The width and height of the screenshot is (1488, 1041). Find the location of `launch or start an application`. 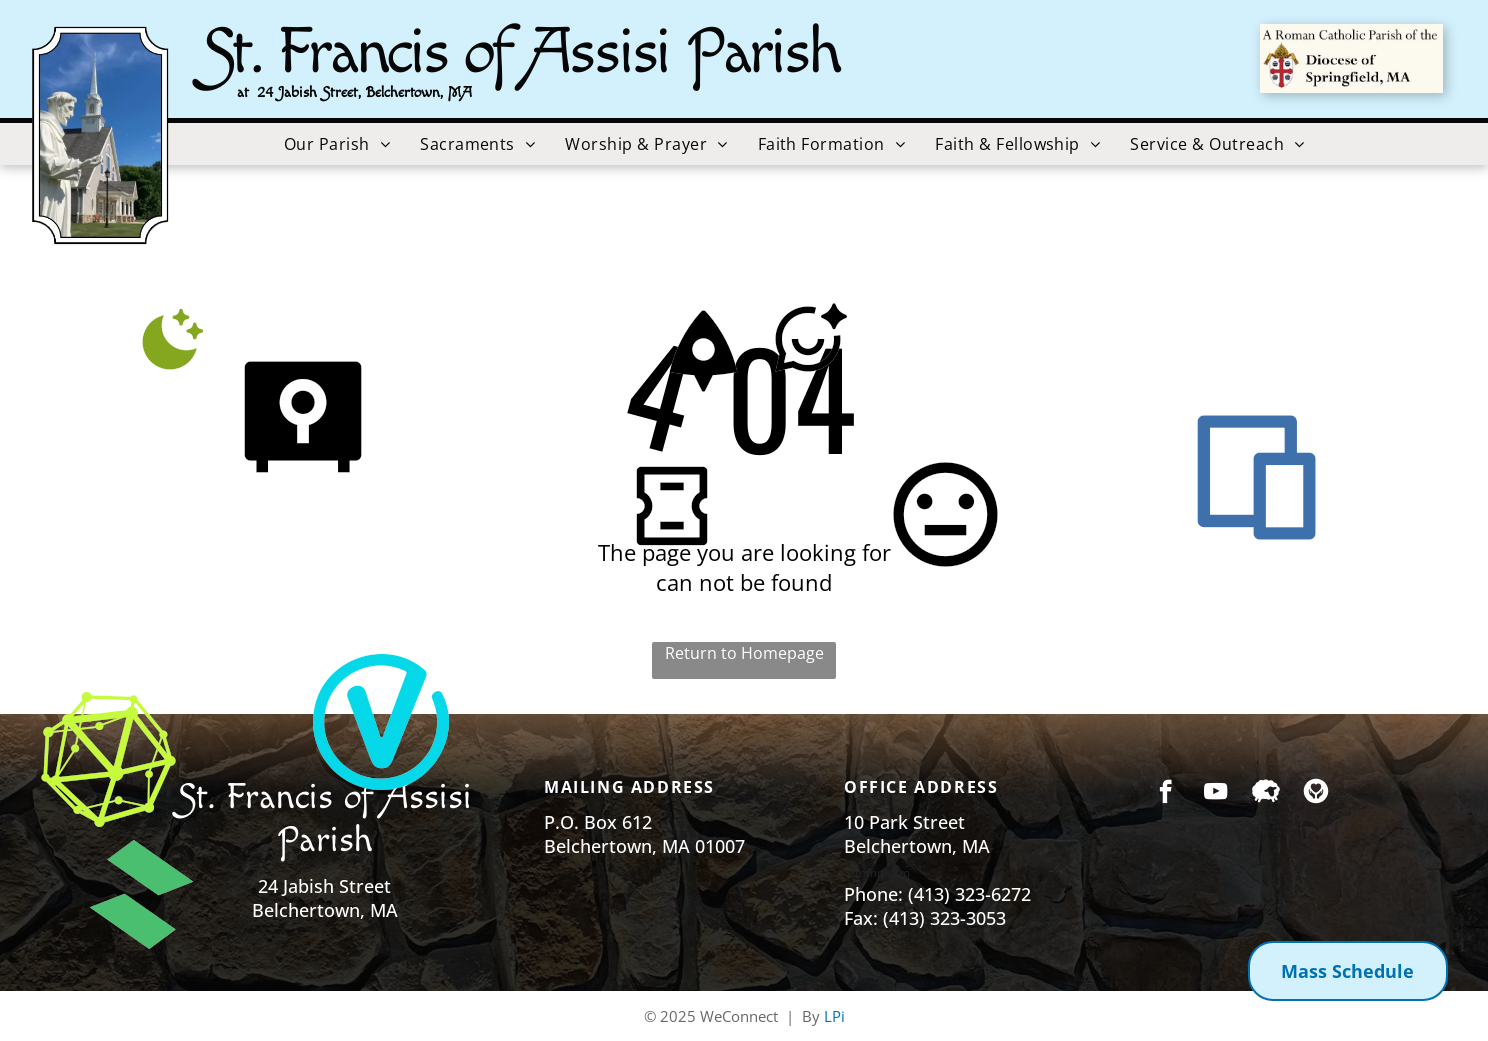

launch or start an application is located at coordinates (703, 349).